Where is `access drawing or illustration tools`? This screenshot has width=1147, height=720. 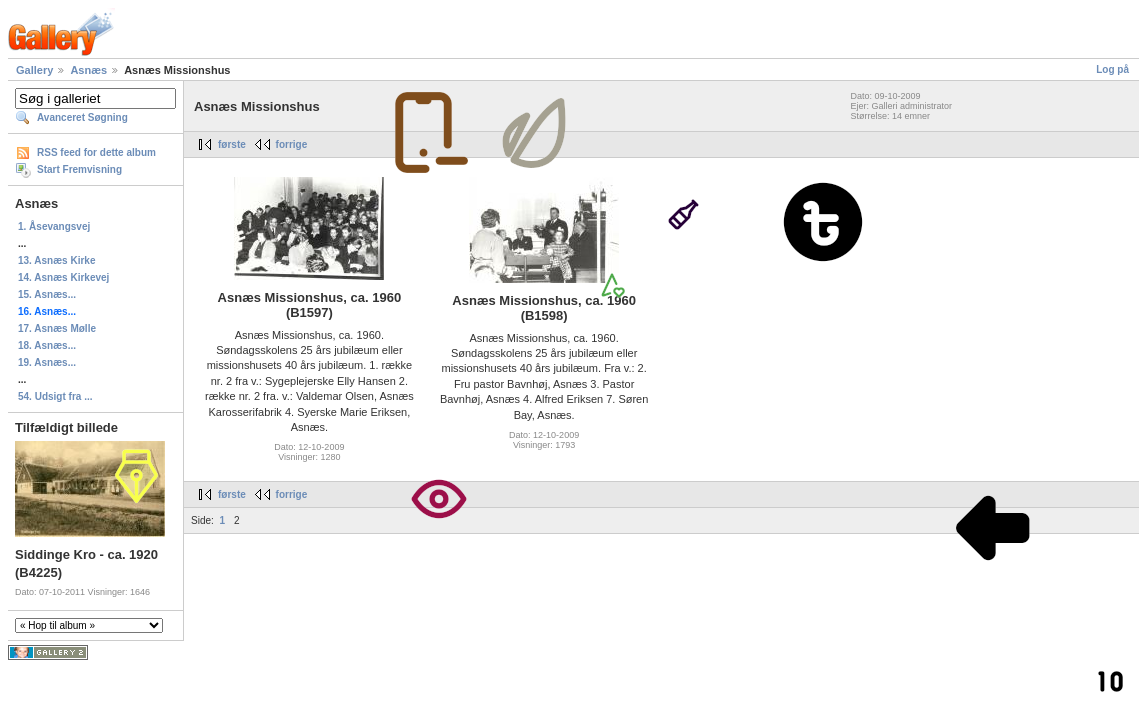 access drawing or illustration tools is located at coordinates (136, 474).